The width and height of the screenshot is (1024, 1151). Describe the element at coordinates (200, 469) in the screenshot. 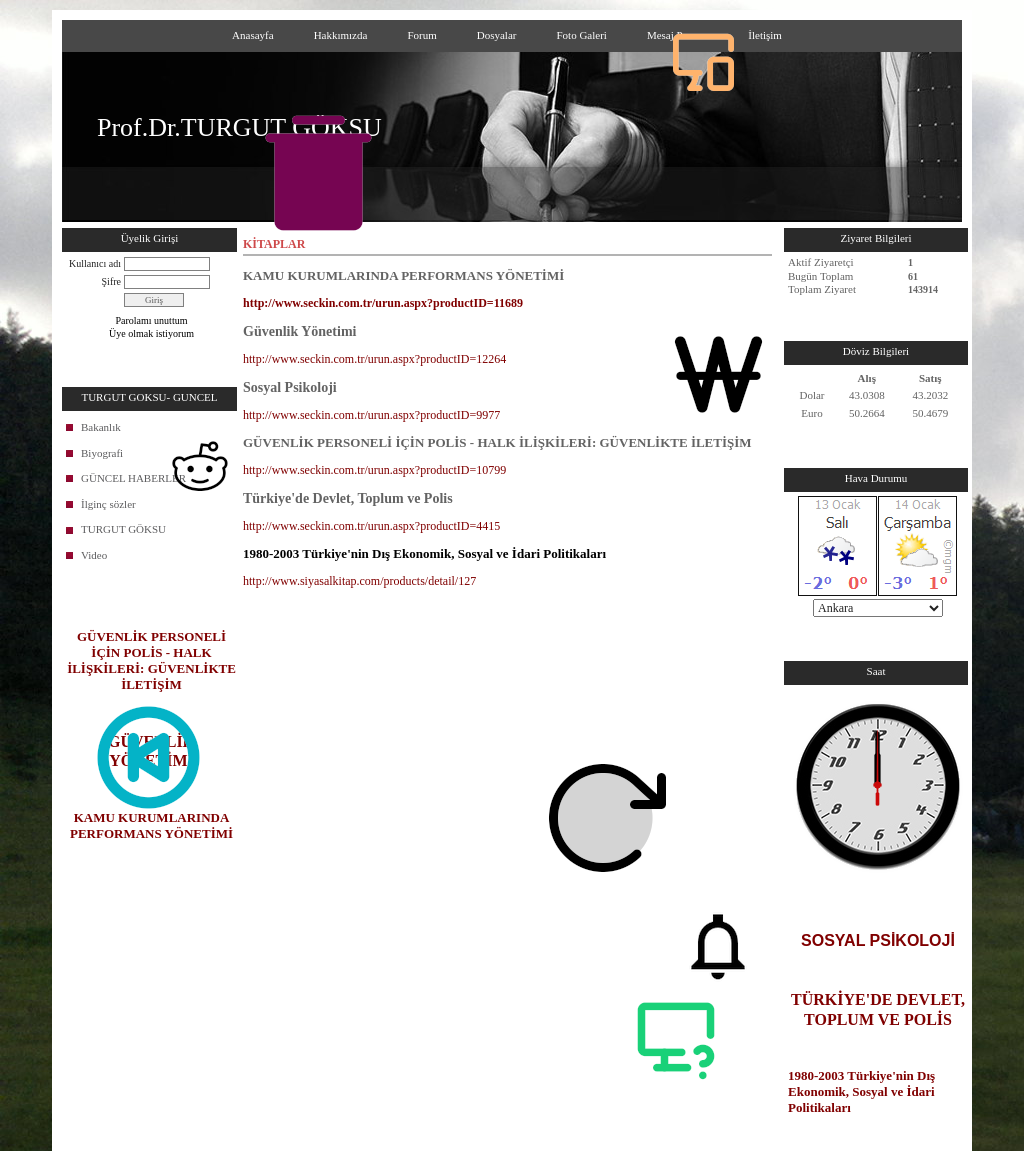

I see `open the Reddit app` at that location.